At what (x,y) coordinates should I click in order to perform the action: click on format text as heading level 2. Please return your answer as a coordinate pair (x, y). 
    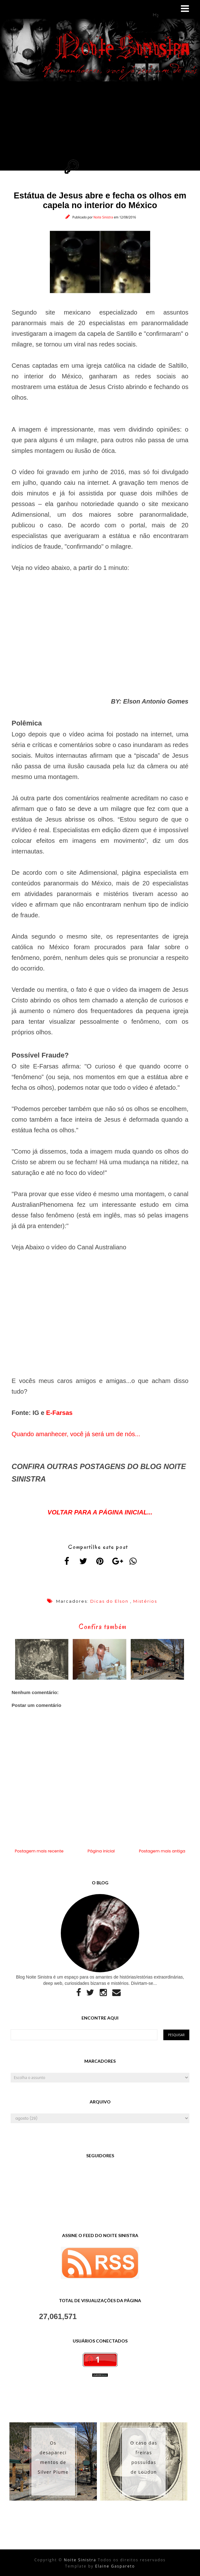
    Looking at the image, I should click on (155, 15).